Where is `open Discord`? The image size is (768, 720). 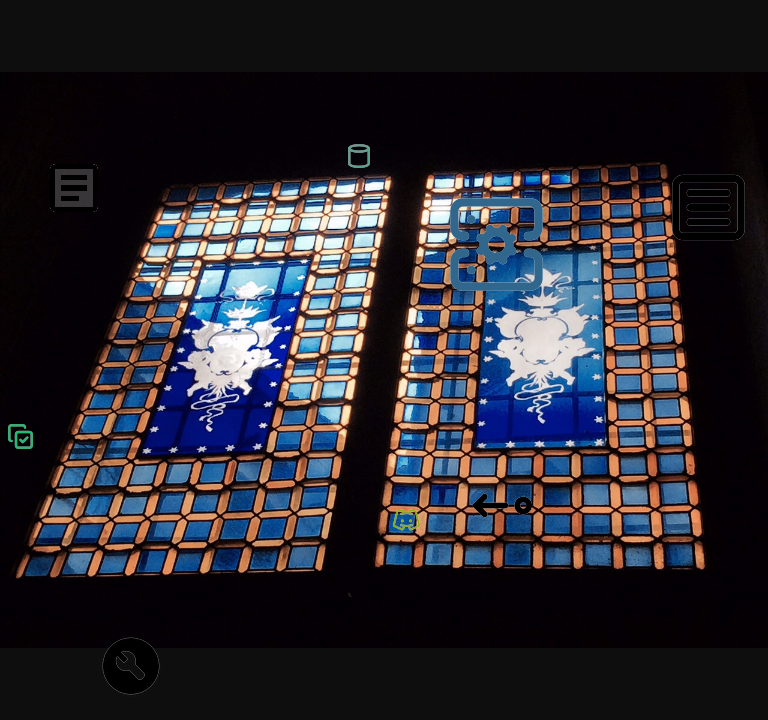
open Discord is located at coordinates (406, 519).